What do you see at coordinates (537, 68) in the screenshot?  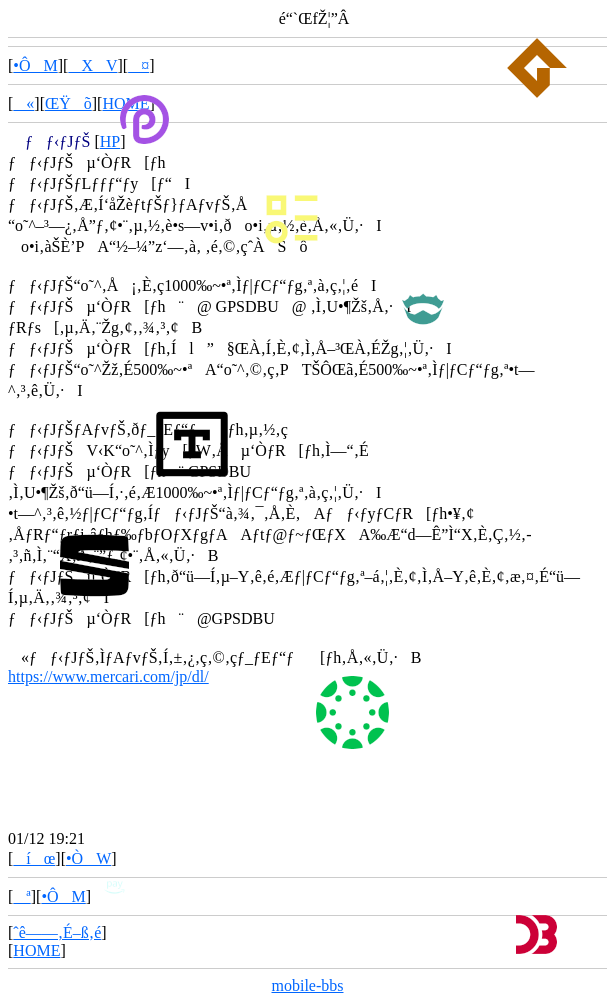 I see `open GameMaker game development software` at bounding box center [537, 68].